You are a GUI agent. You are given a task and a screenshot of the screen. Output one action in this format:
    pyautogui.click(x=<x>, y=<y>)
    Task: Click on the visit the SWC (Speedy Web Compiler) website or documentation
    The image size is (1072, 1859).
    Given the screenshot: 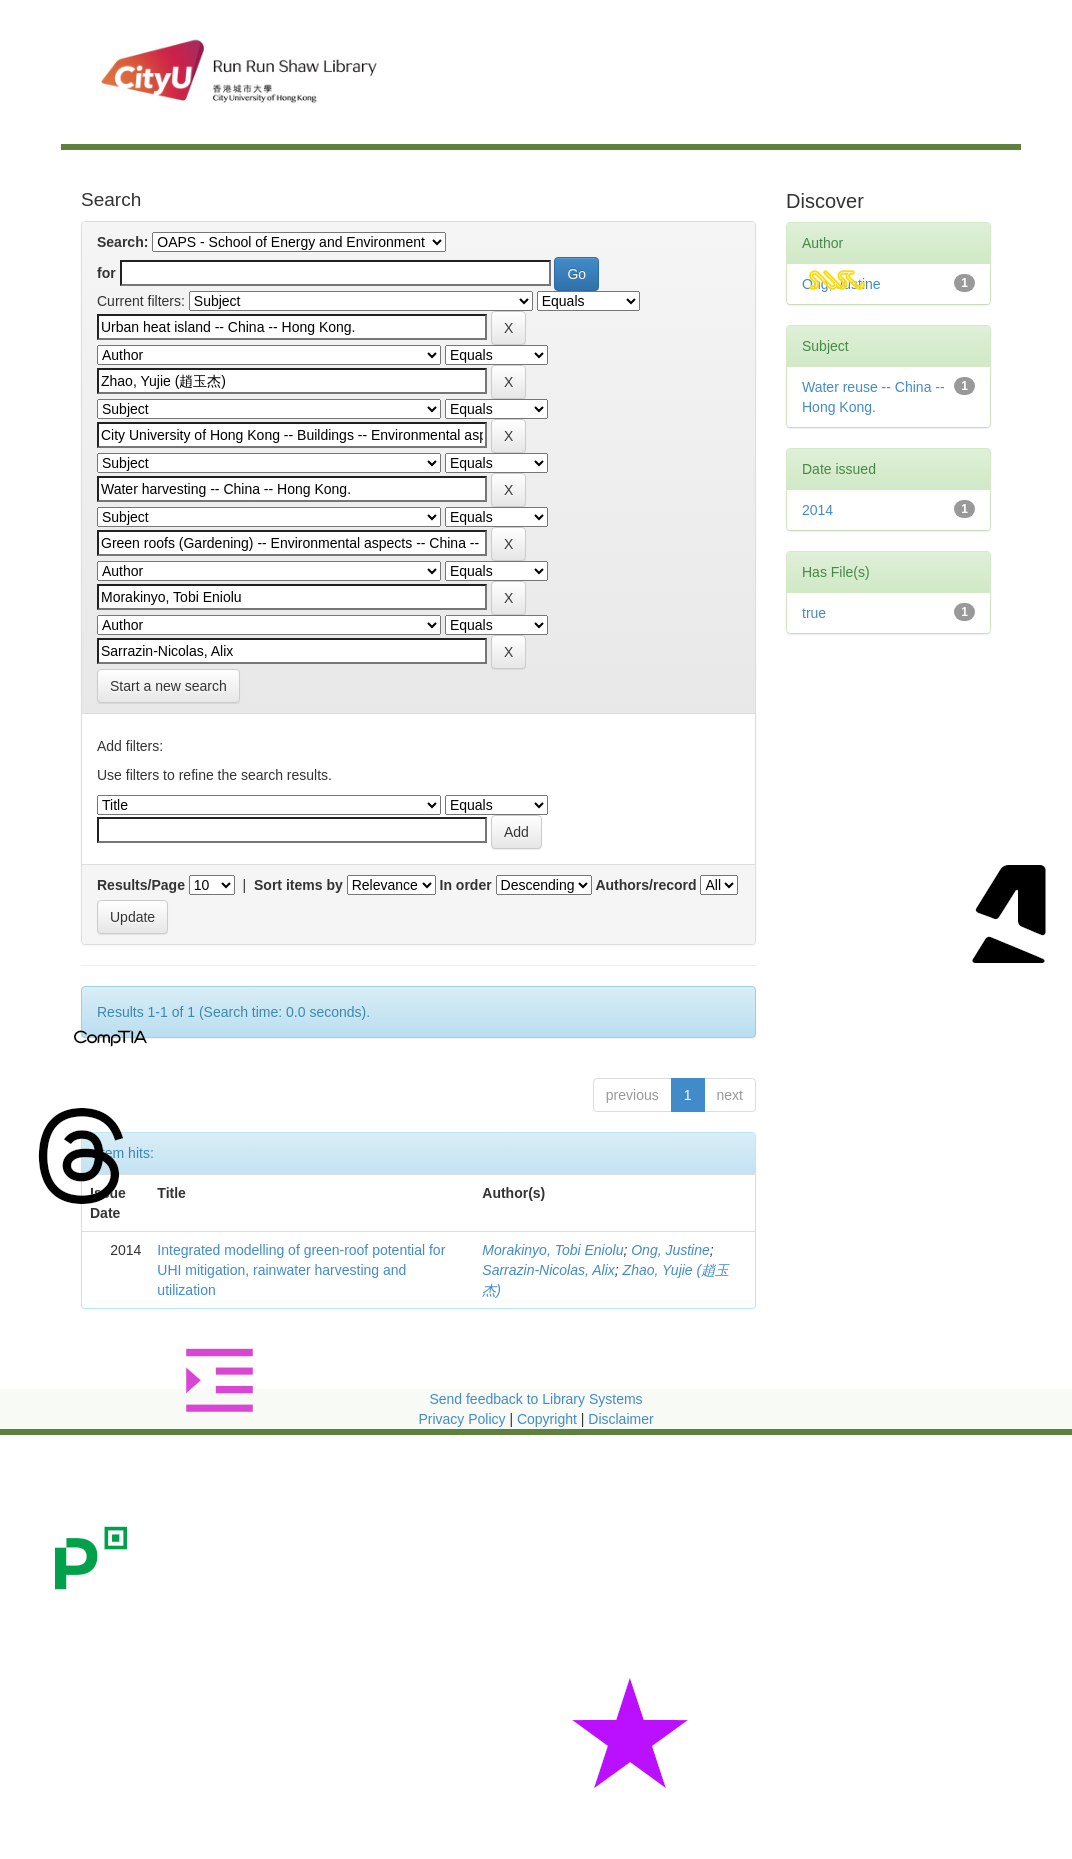 What is the action you would take?
    pyautogui.click(x=837, y=280)
    